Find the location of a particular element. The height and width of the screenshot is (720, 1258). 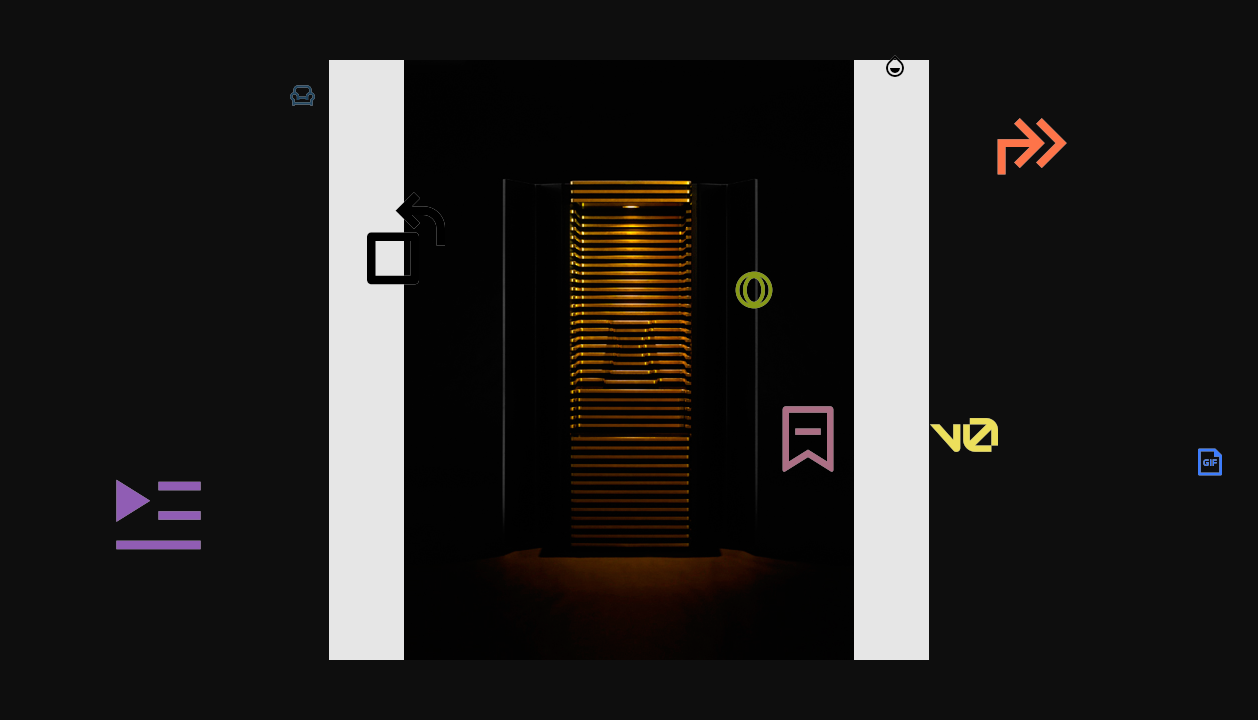

rotate object counterclockwise is located at coordinates (406, 241).